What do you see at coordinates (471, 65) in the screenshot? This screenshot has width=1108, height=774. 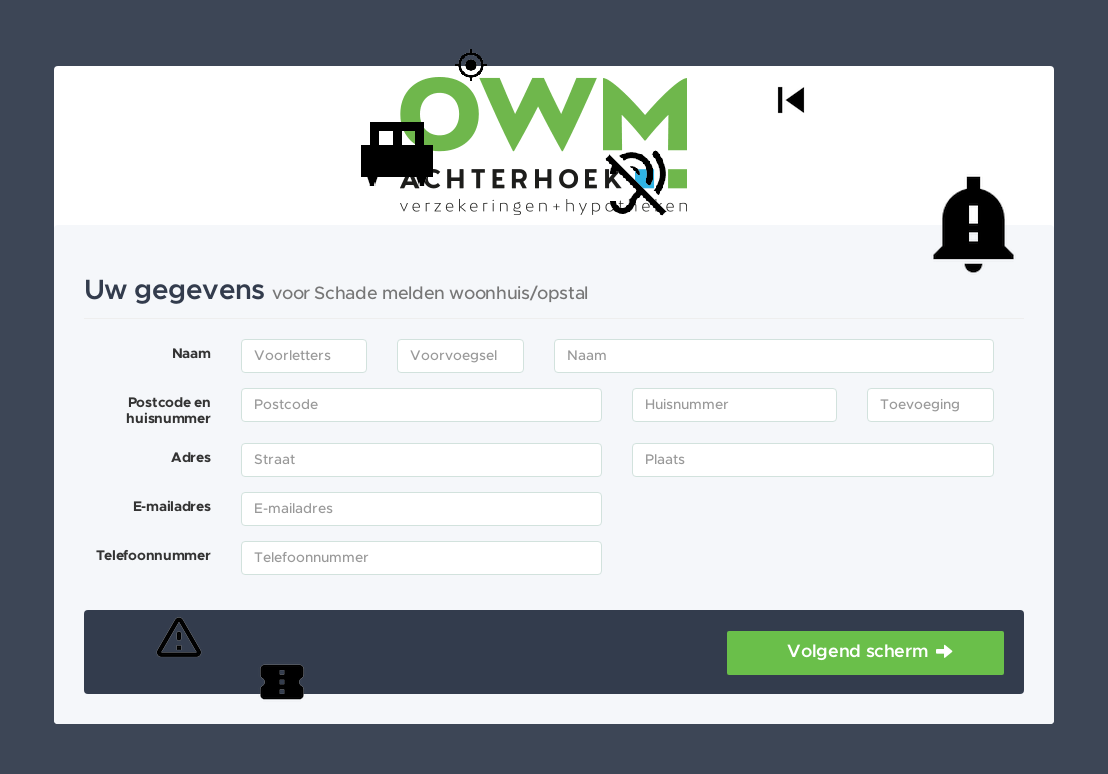 I see `indicates GPS location is locked and active` at bounding box center [471, 65].